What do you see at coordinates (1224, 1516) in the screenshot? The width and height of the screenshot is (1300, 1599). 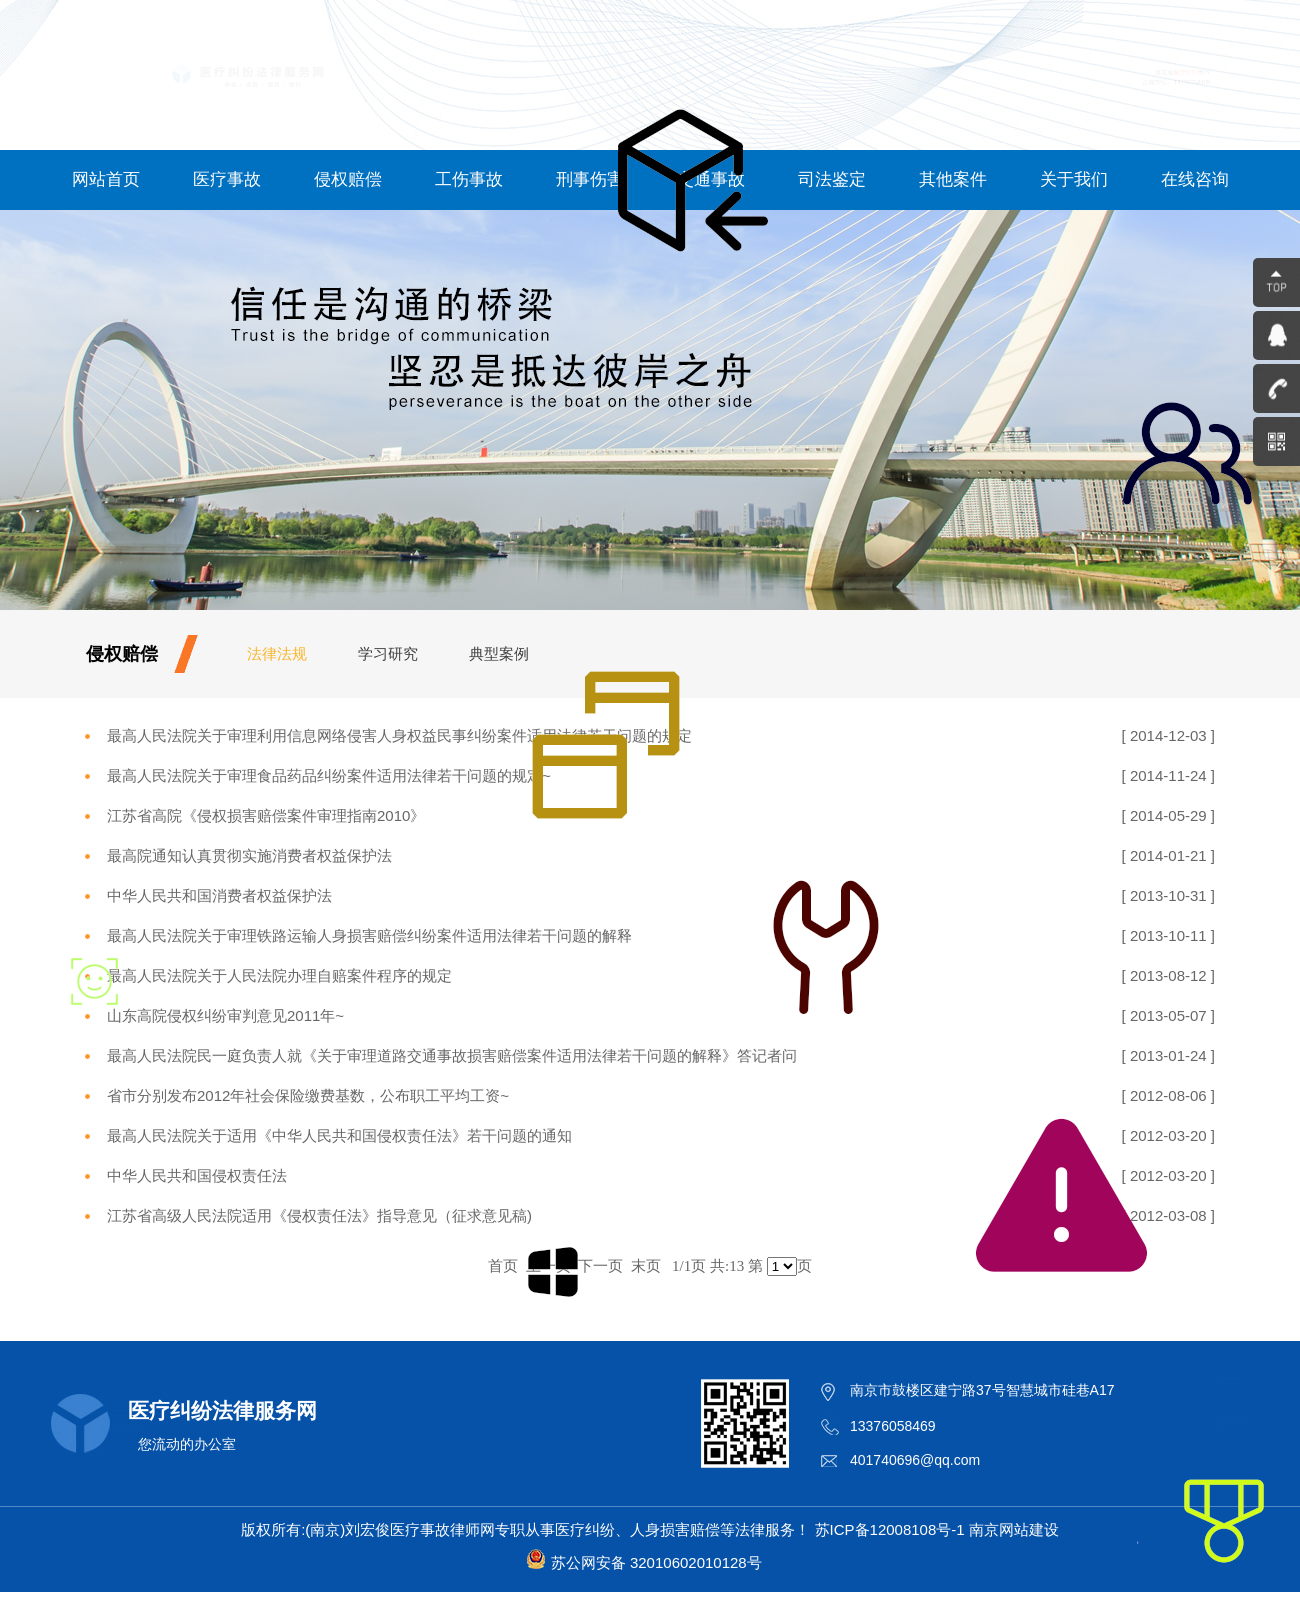 I see `view achievements or awards` at bounding box center [1224, 1516].